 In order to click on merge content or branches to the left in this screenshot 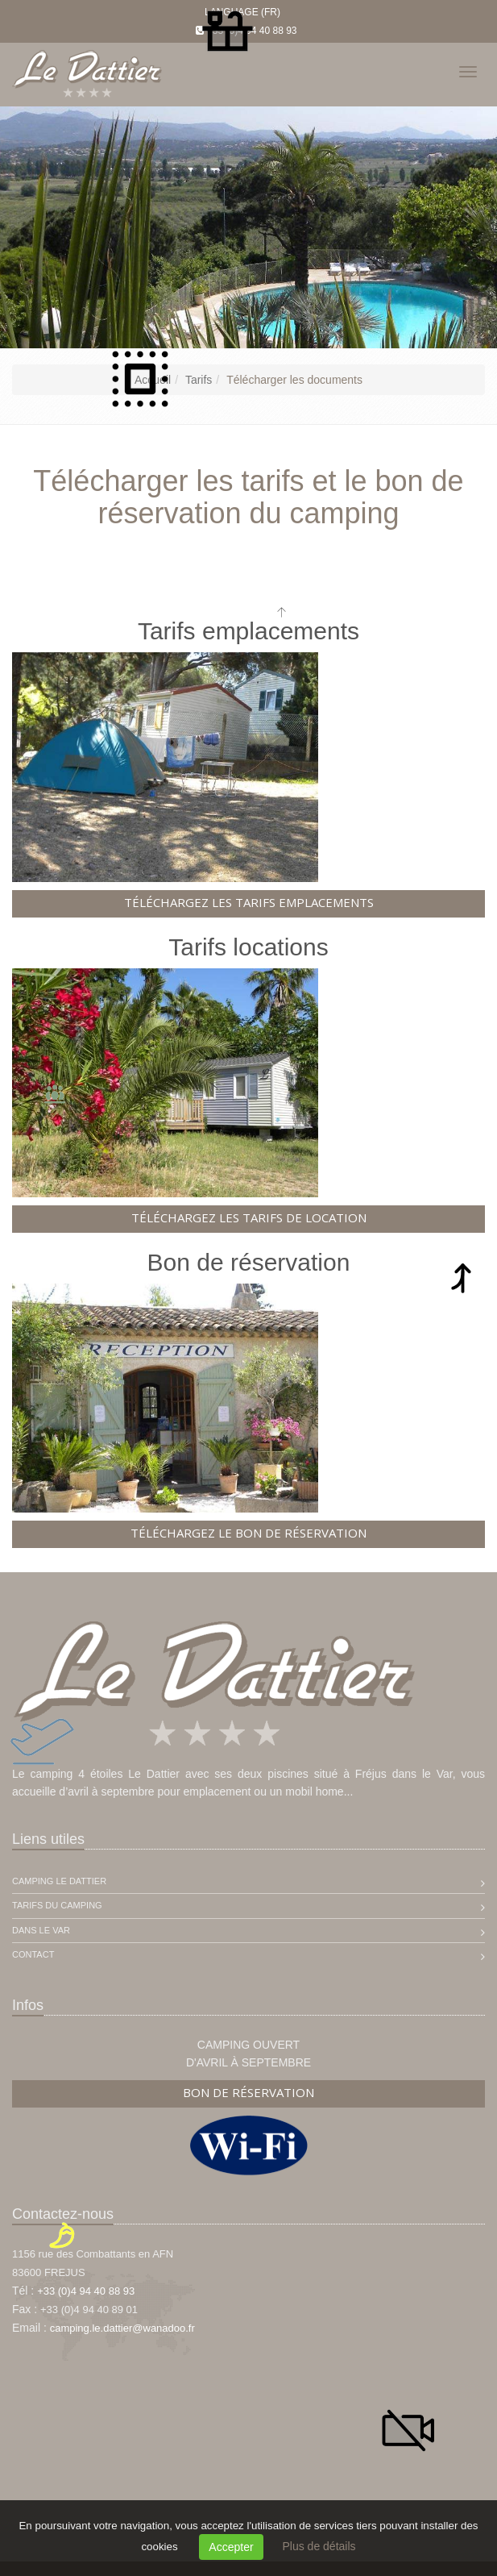, I will do `click(462, 1278)`.